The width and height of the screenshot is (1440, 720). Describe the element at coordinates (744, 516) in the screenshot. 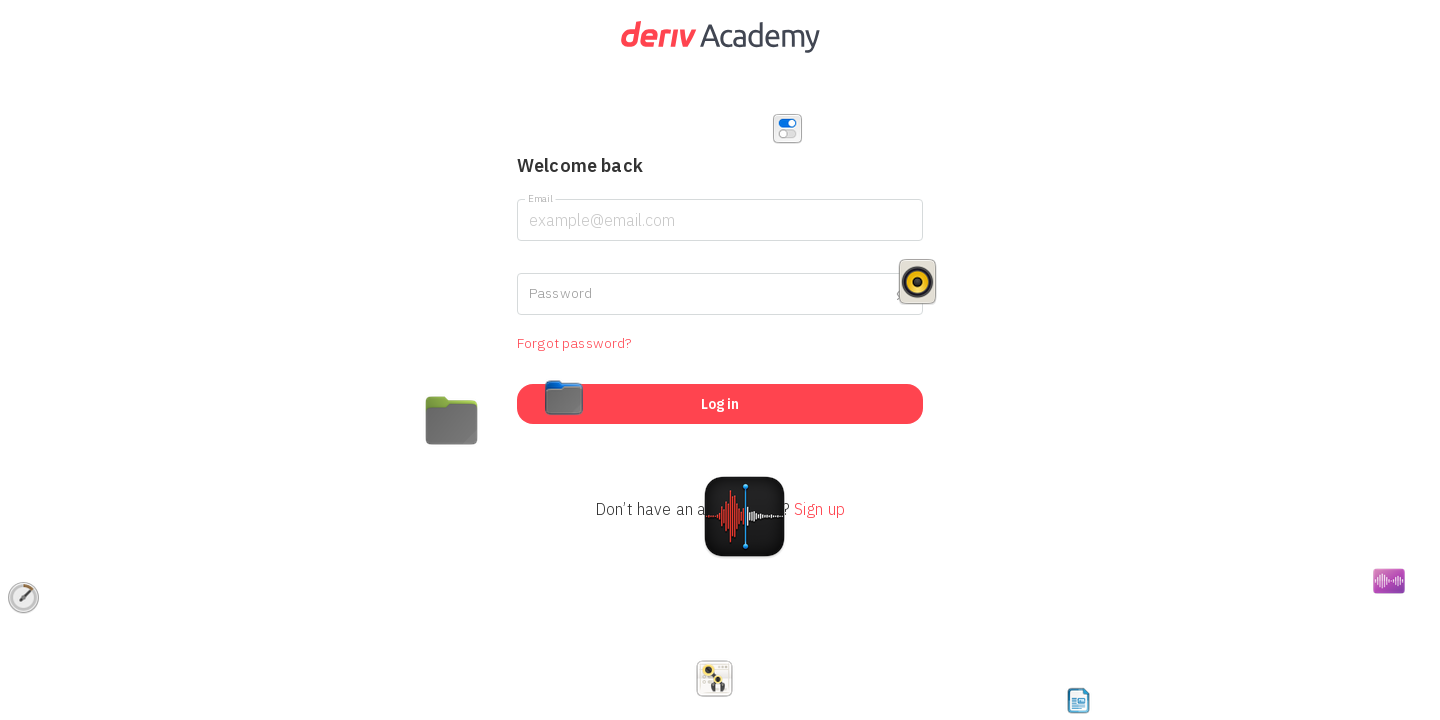

I see `open the voice memos app` at that location.